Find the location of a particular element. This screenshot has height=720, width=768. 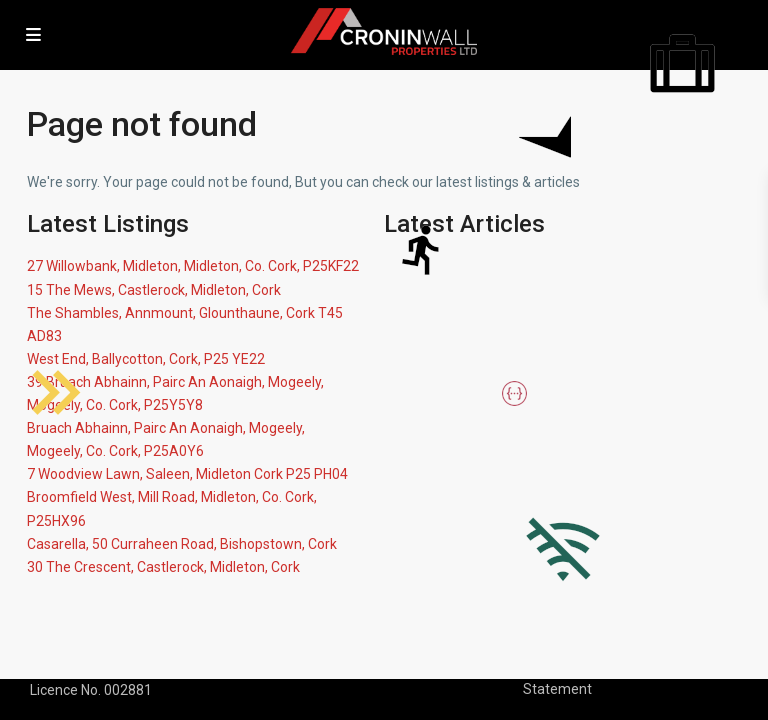

skip forward or advance to next item is located at coordinates (54, 392).